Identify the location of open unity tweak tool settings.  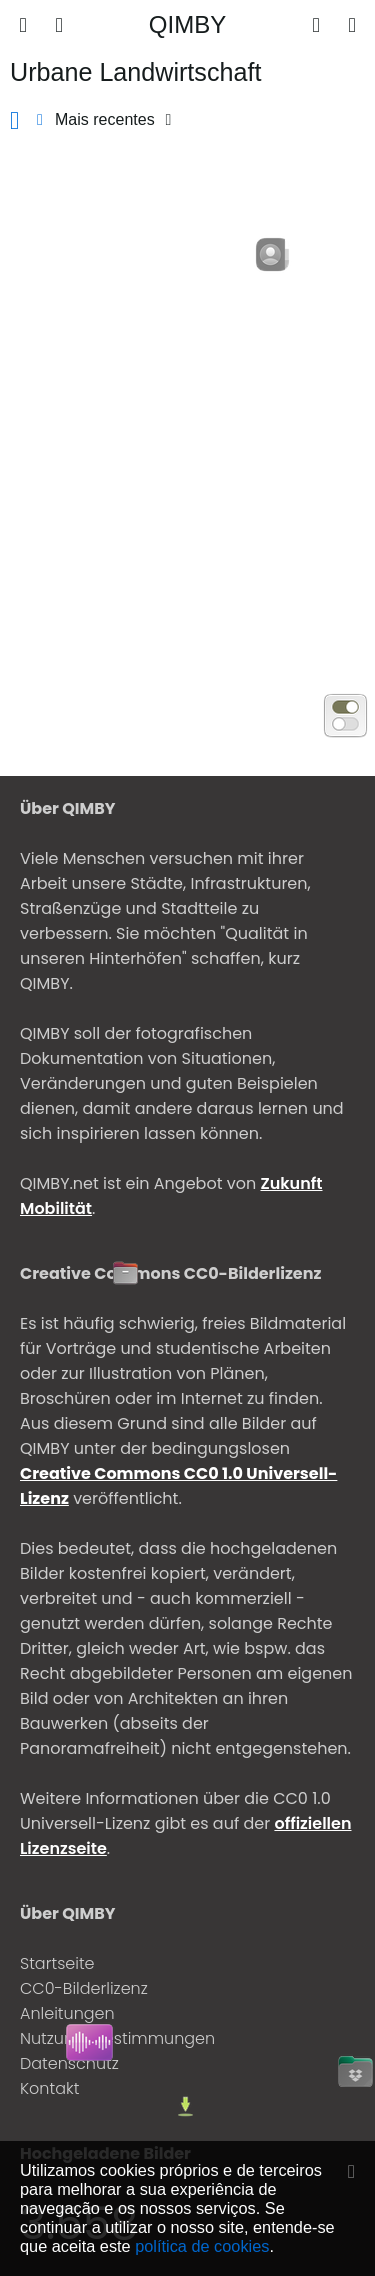
(345, 715).